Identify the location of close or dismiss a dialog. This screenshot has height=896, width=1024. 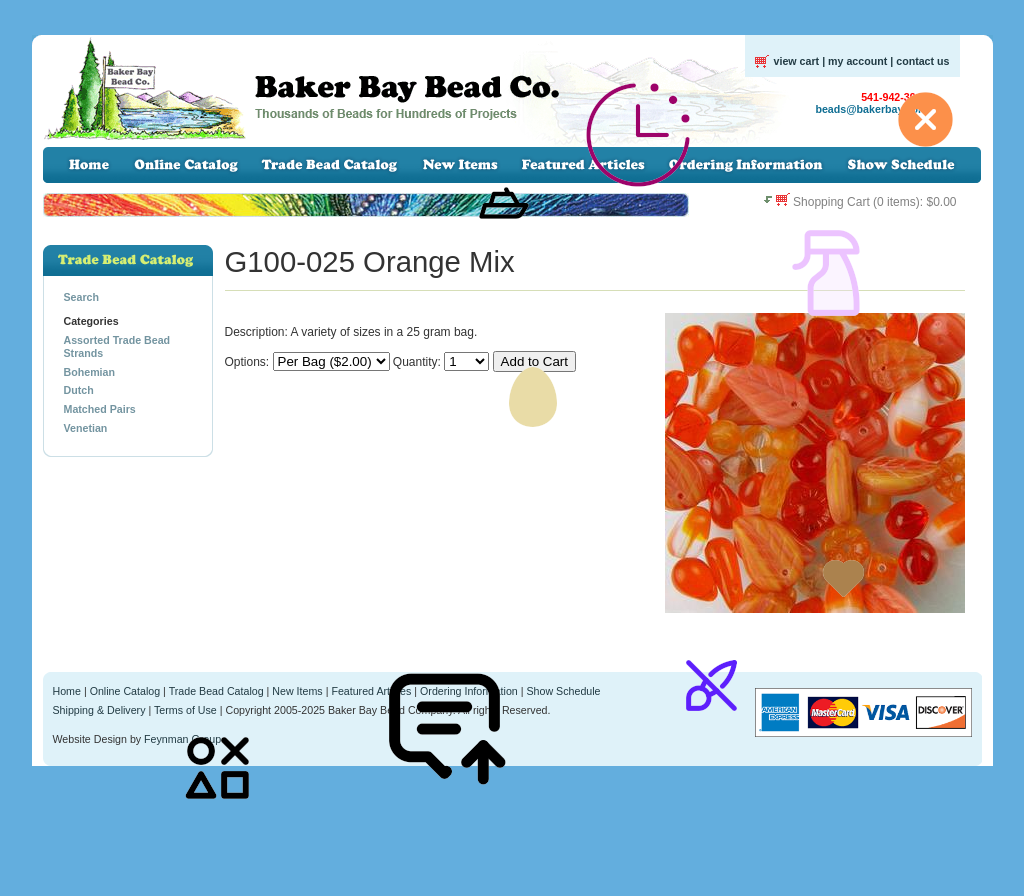
(925, 119).